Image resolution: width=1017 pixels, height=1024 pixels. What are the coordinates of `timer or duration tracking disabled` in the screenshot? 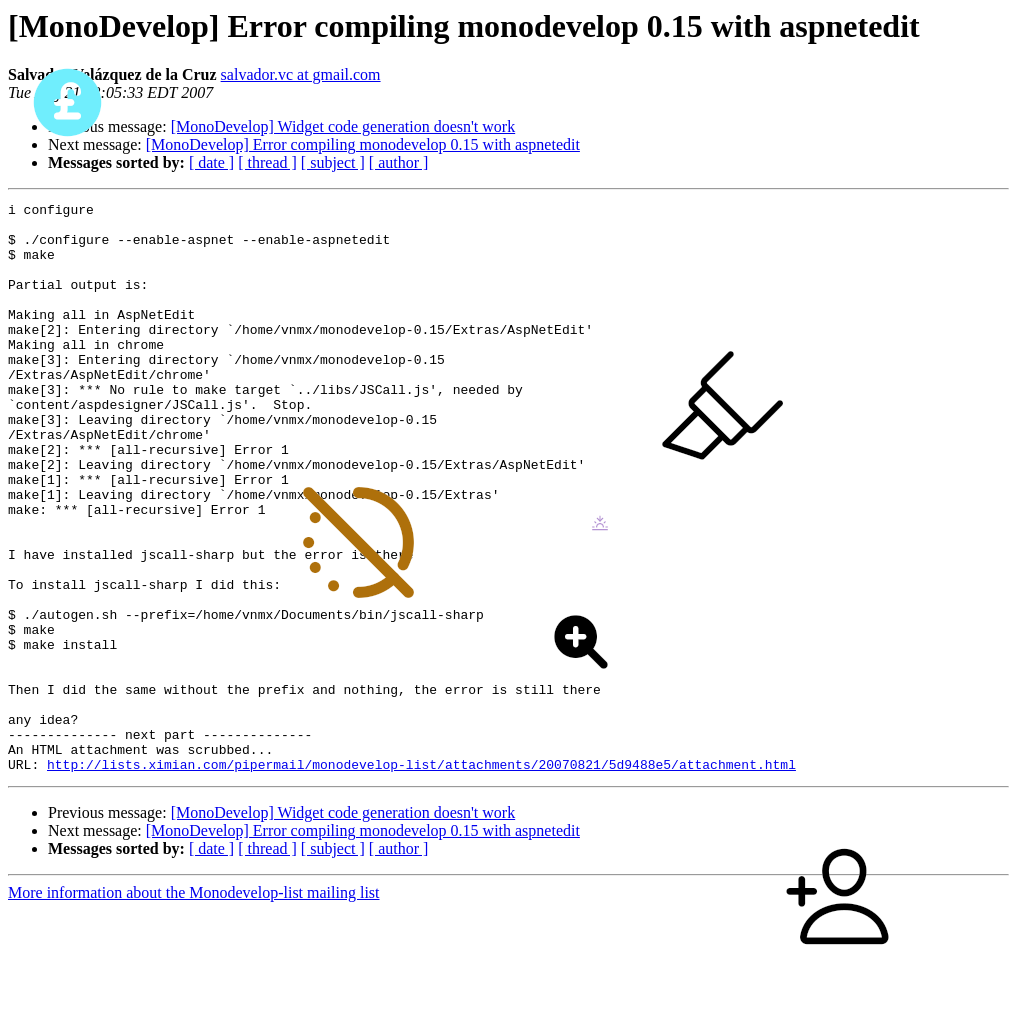 It's located at (358, 542).